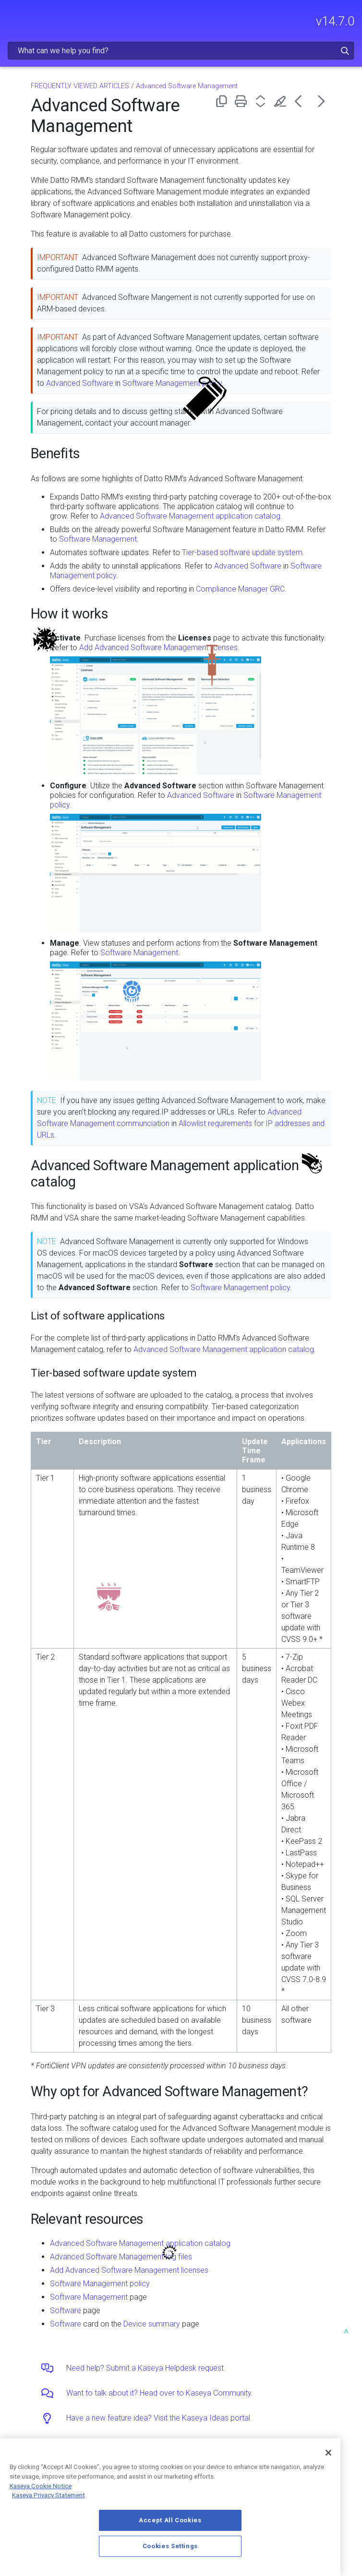 The height and width of the screenshot is (2576, 362). Describe the element at coordinates (169, 2252) in the screenshot. I see `indicates spine or vertebral health status in a game` at that location.